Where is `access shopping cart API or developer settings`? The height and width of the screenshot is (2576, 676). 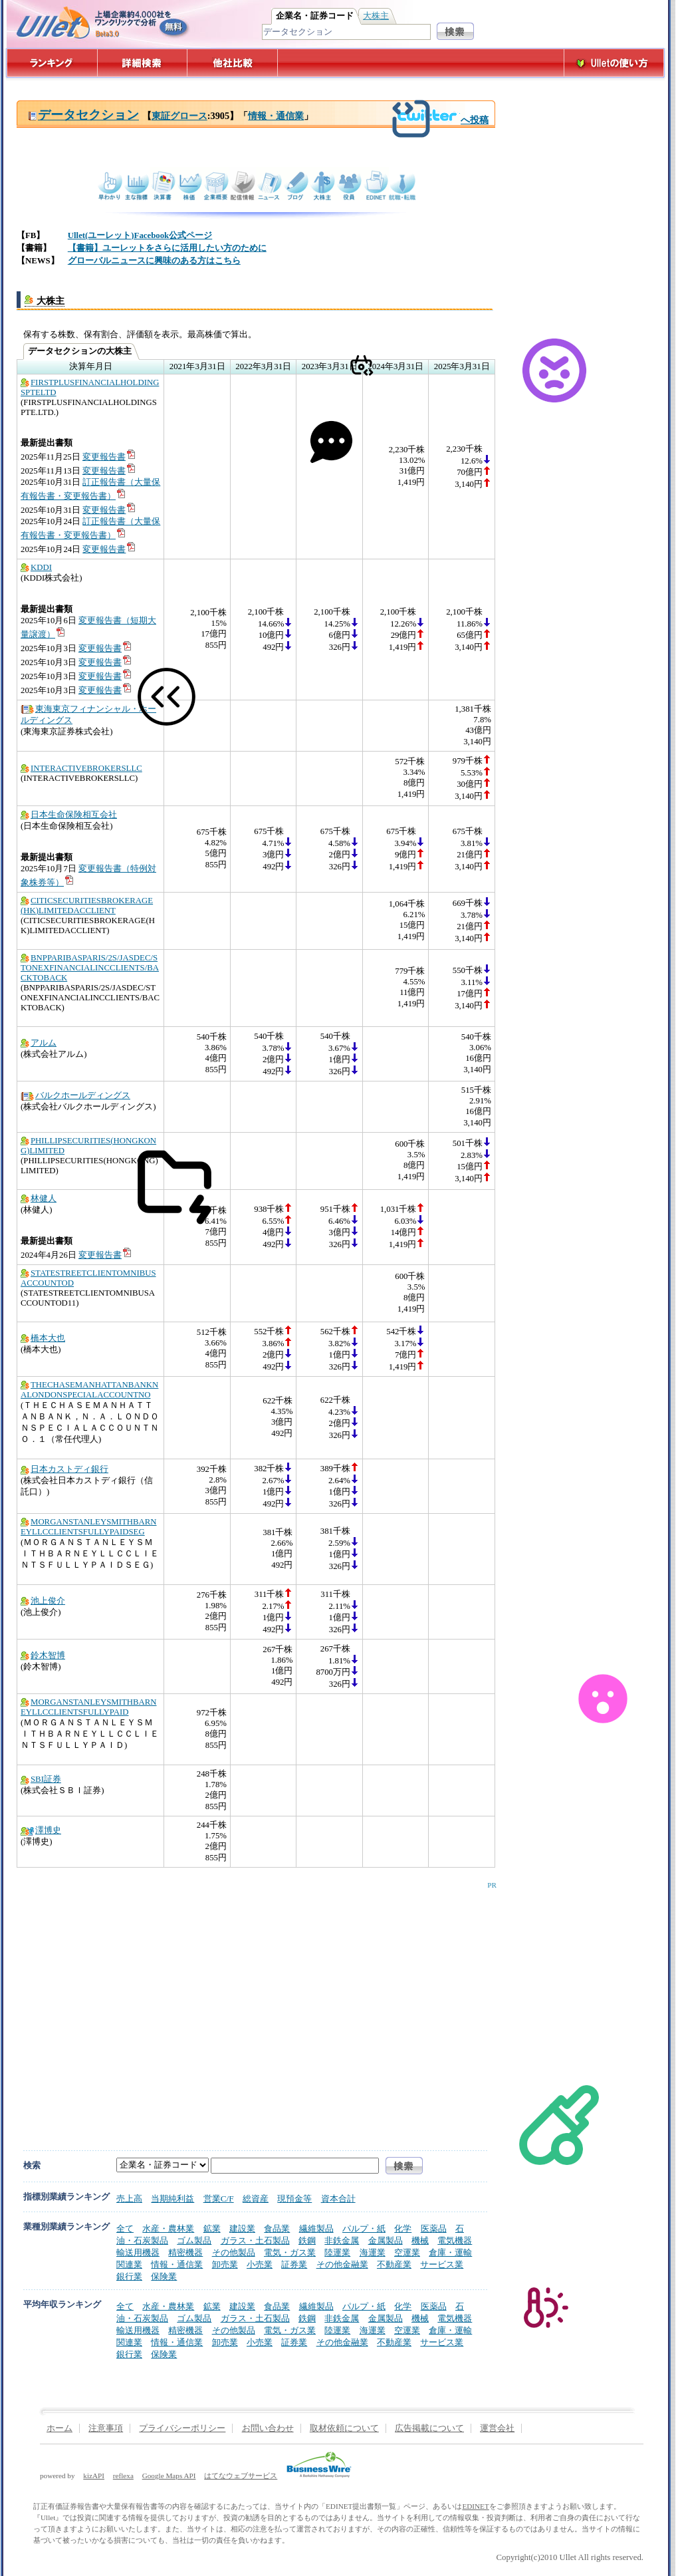 access shopping cart API or developer settings is located at coordinates (361, 364).